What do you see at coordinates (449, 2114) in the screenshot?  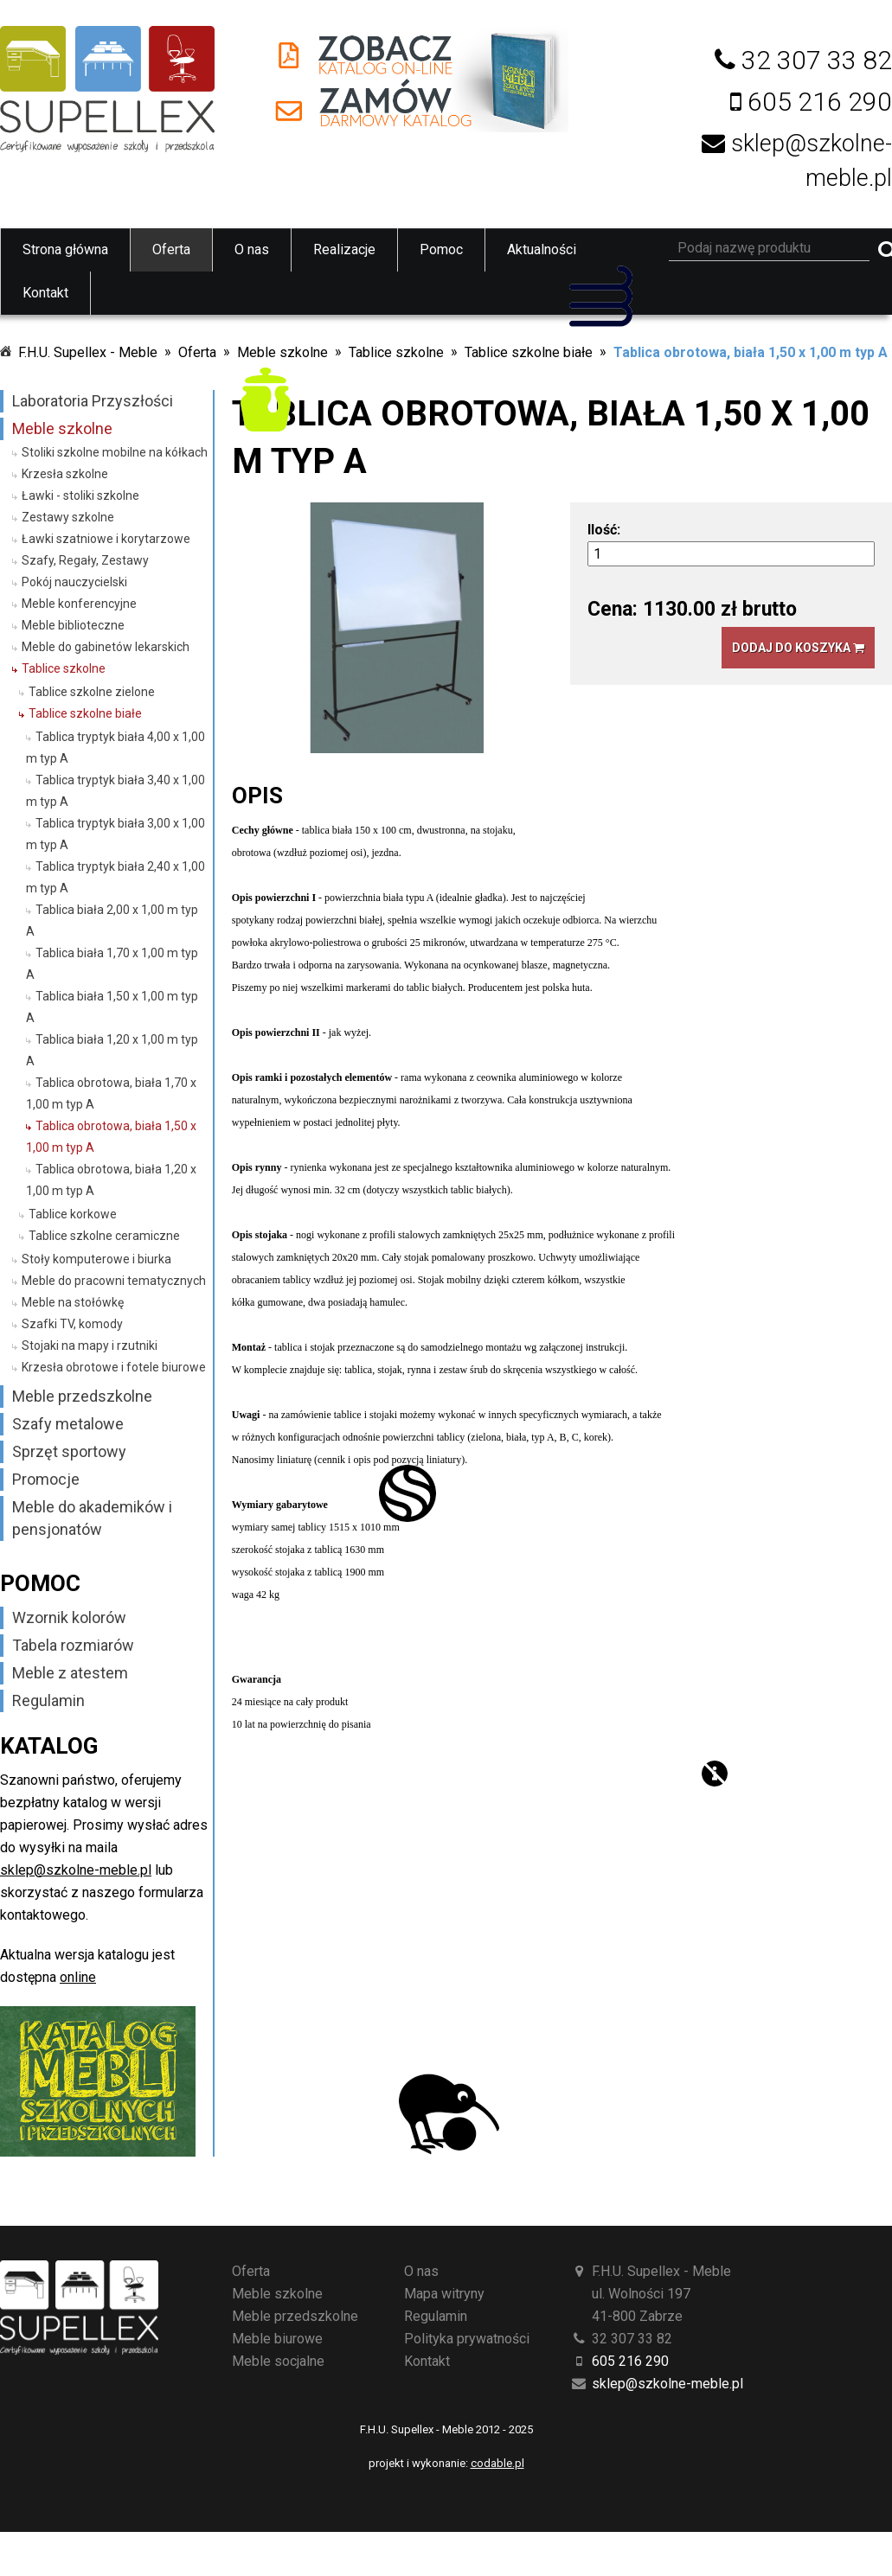 I see `open the kiwix offline content reader` at bounding box center [449, 2114].